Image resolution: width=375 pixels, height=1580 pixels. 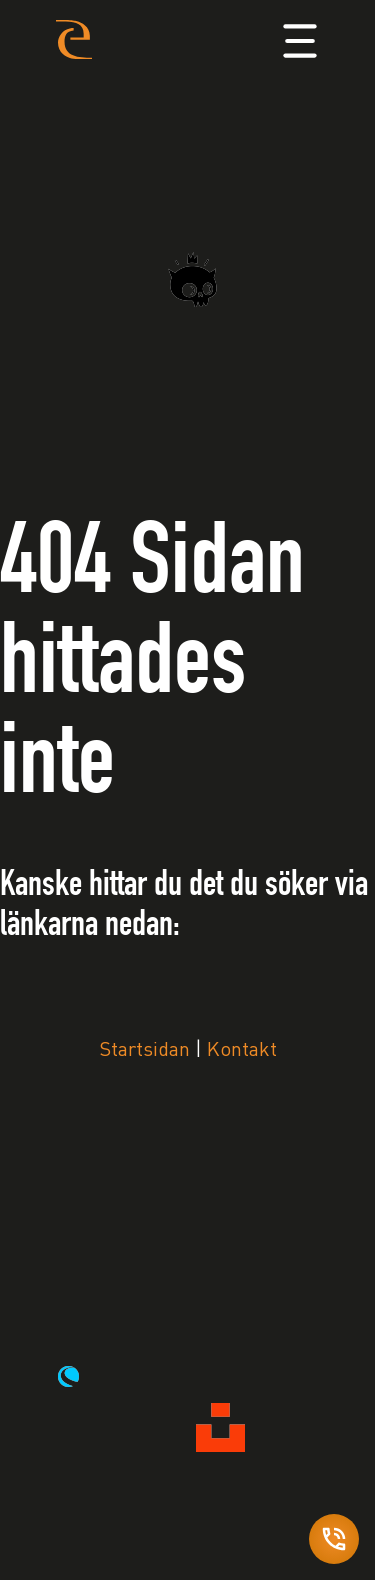 What do you see at coordinates (68, 1376) in the screenshot?
I see `celestron brand logo` at bounding box center [68, 1376].